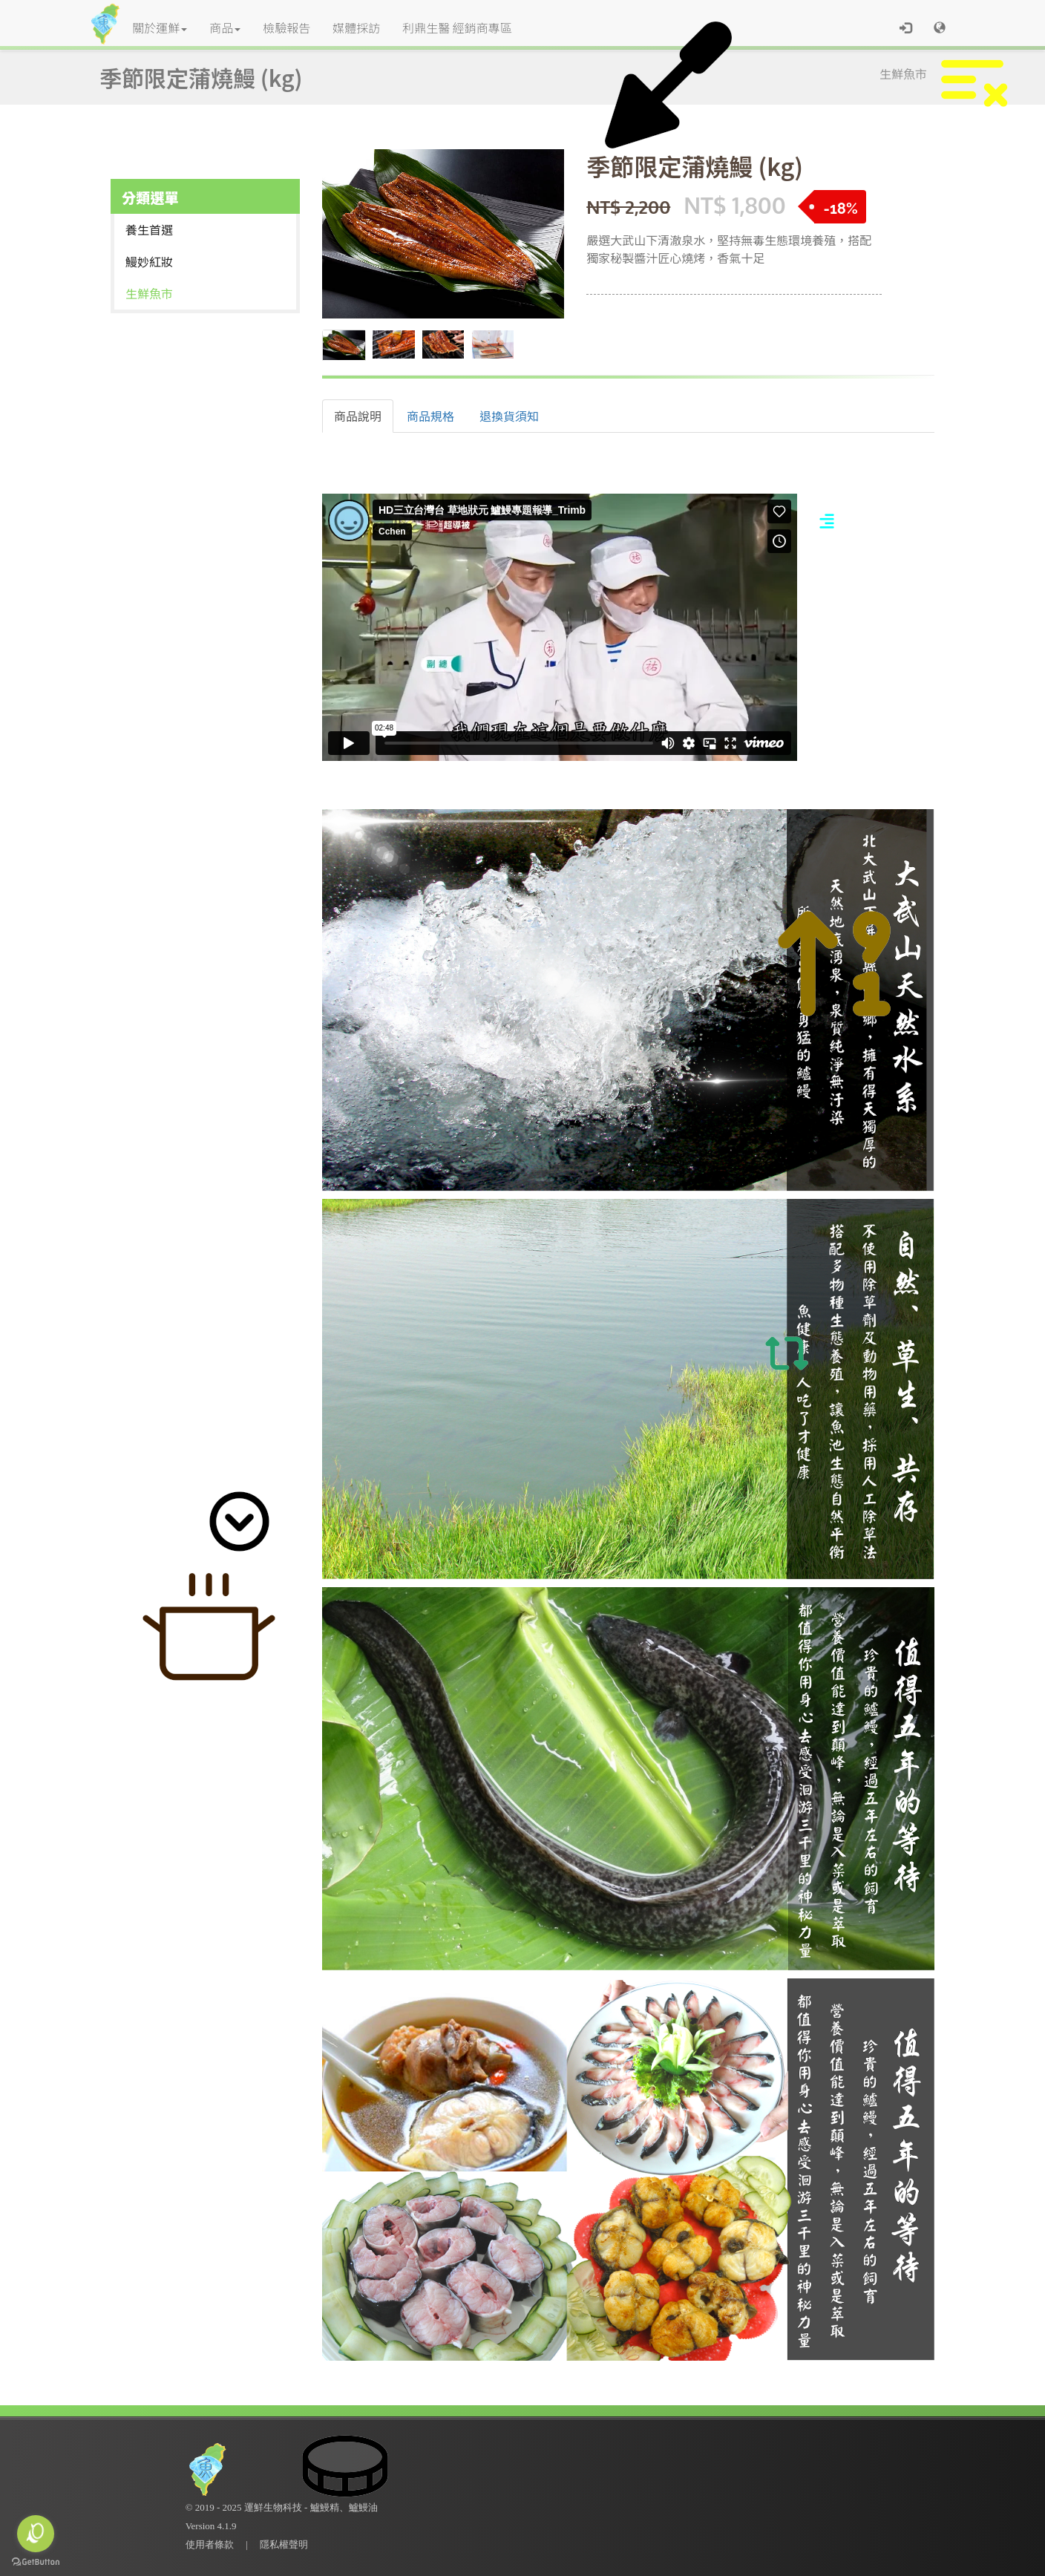 The image size is (1045, 2576). What do you see at coordinates (838, 964) in the screenshot?
I see `sort numbers in descending order (9 to 1)` at bounding box center [838, 964].